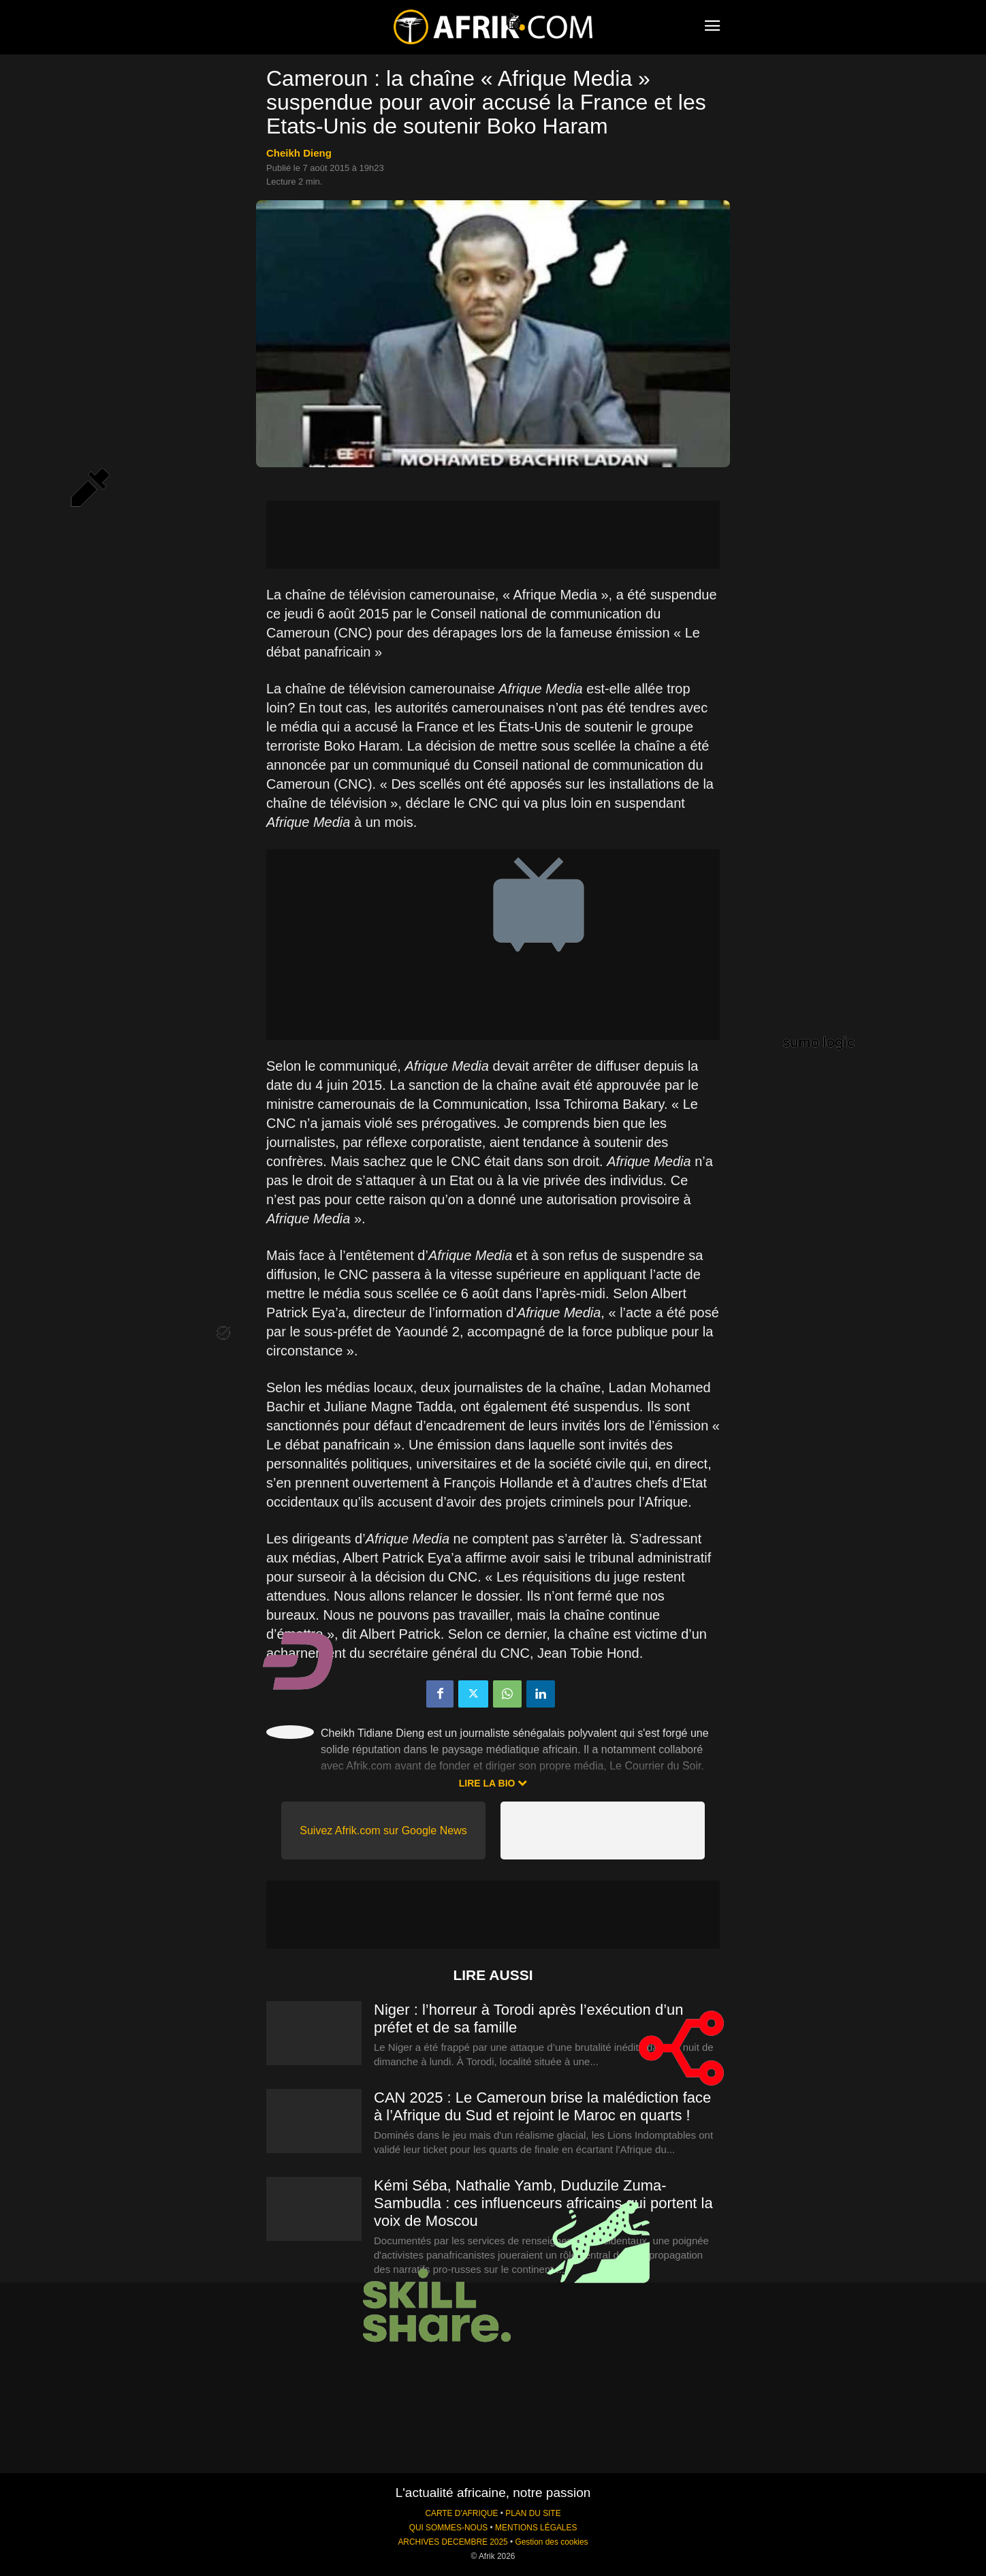 This screenshot has height=2576, width=986. What do you see at coordinates (298, 1661) in the screenshot?
I see `Dash cryptocurrency logo` at bounding box center [298, 1661].